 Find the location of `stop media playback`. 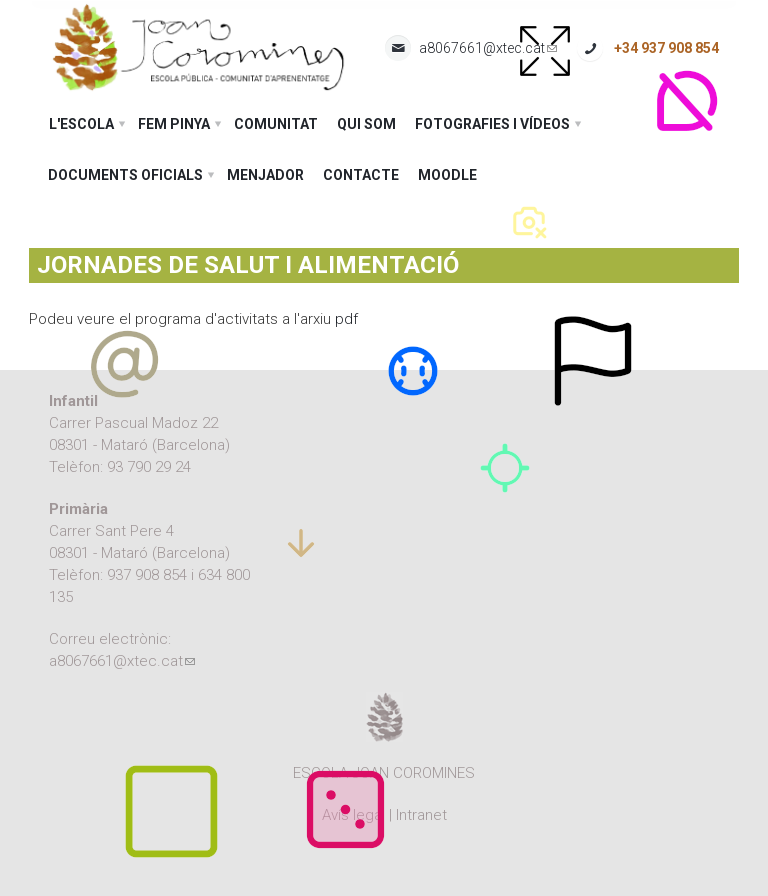

stop media playback is located at coordinates (171, 811).